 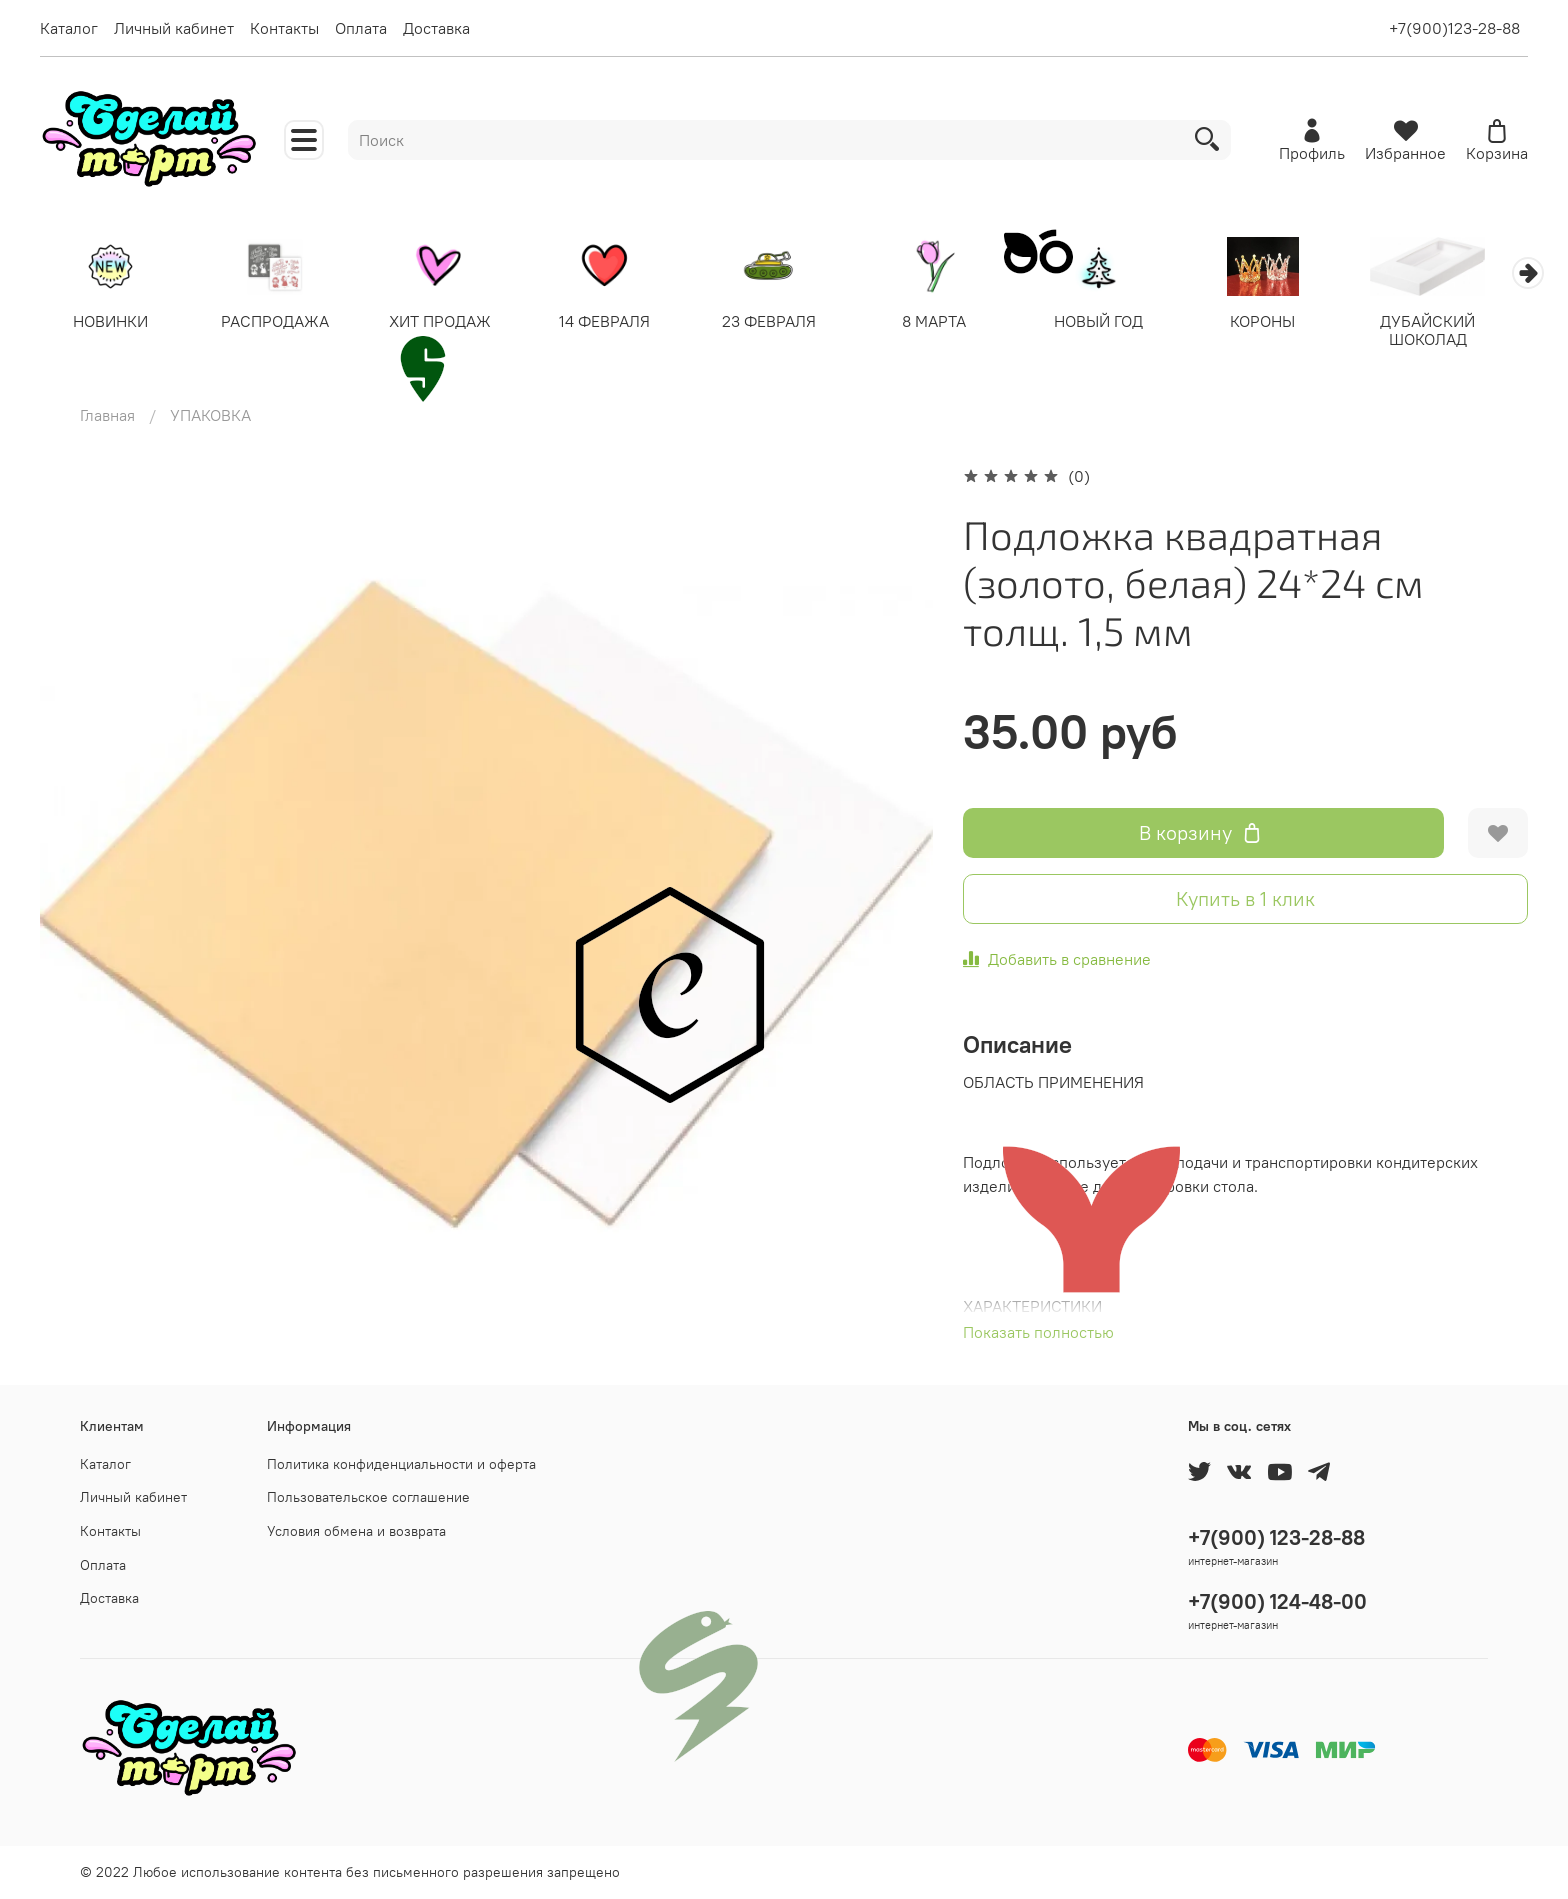 I want to click on open the nextbike bike-sharing app, so click(x=1038, y=251).